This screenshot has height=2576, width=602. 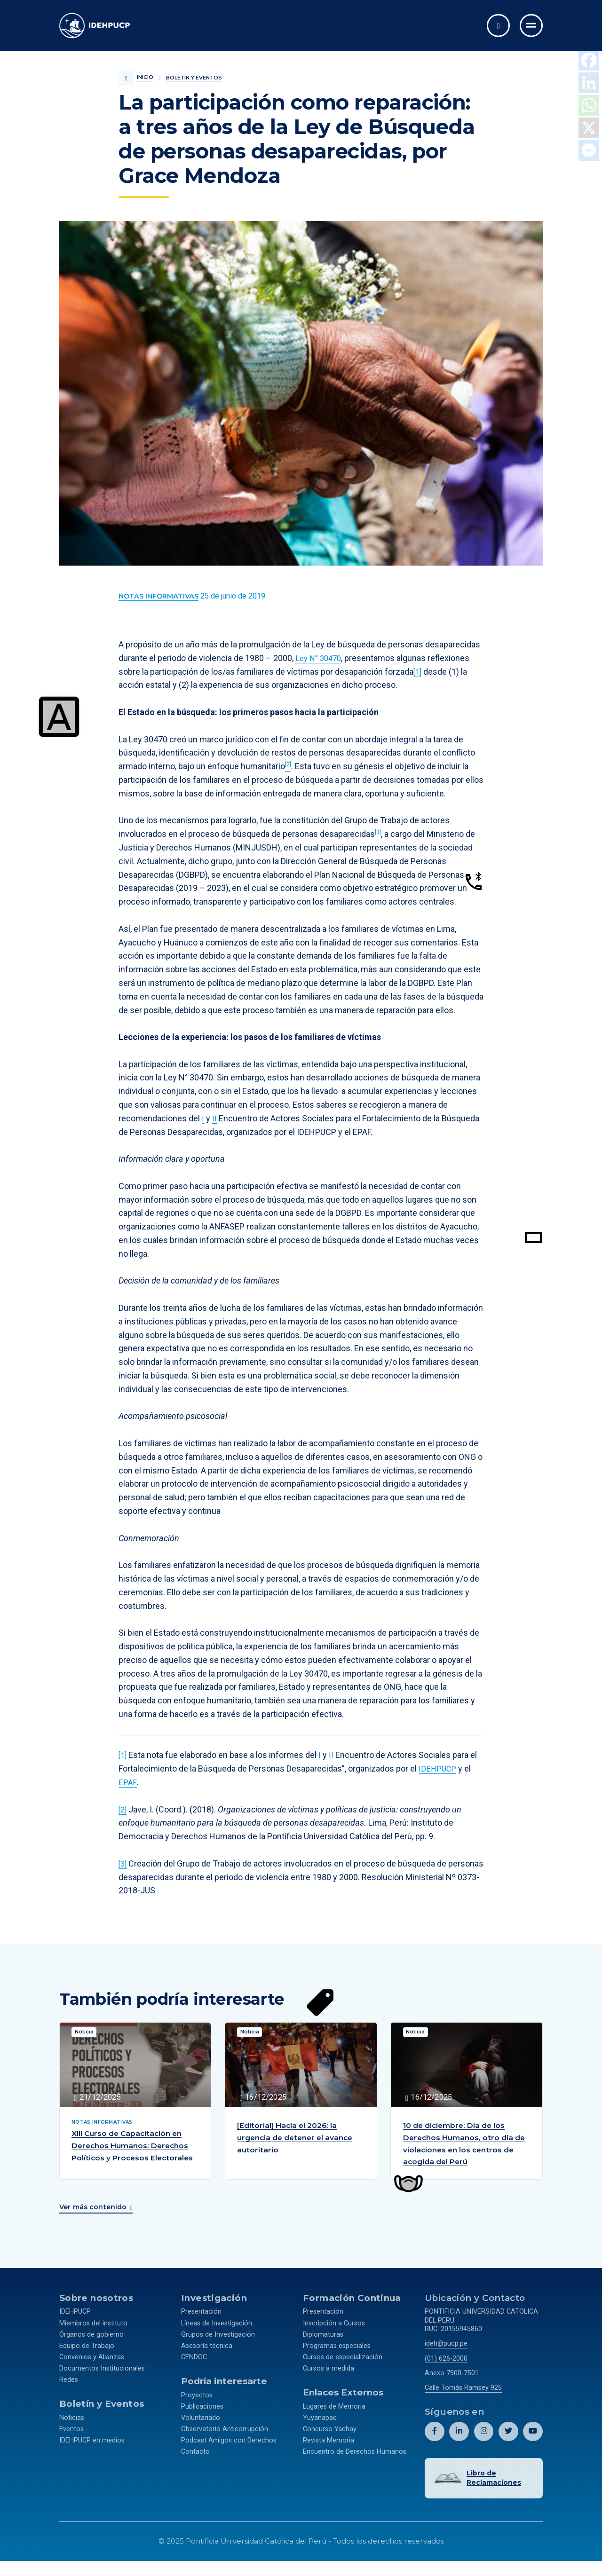 What do you see at coordinates (408, 2183) in the screenshot?
I see `indicates face mask required` at bounding box center [408, 2183].